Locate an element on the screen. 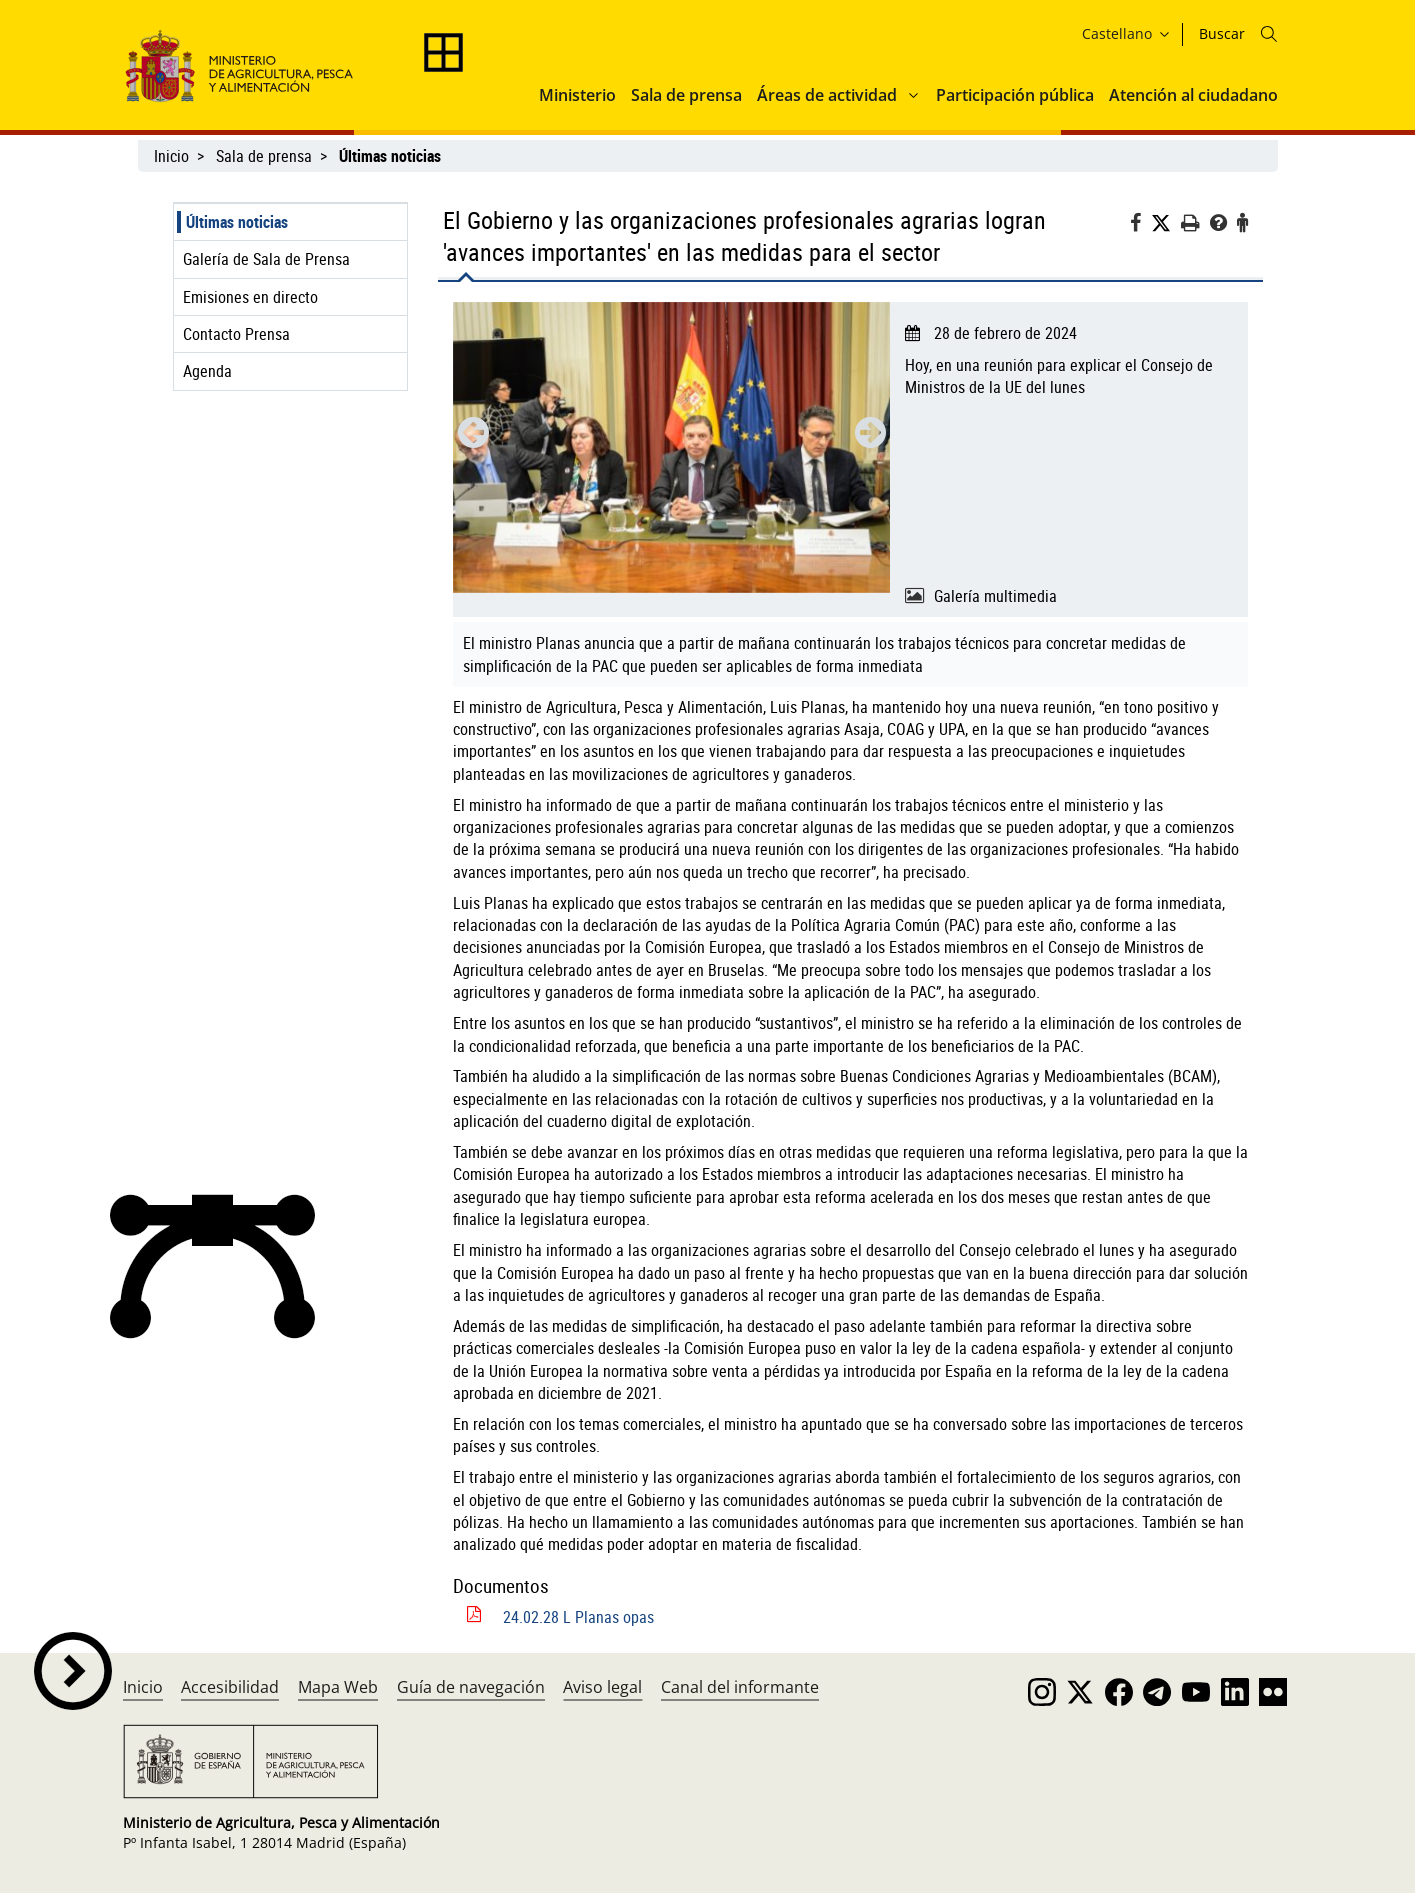 The width and height of the screenshot is (1415, 1893). go to next item or page is located at coordinates (73, 1671).